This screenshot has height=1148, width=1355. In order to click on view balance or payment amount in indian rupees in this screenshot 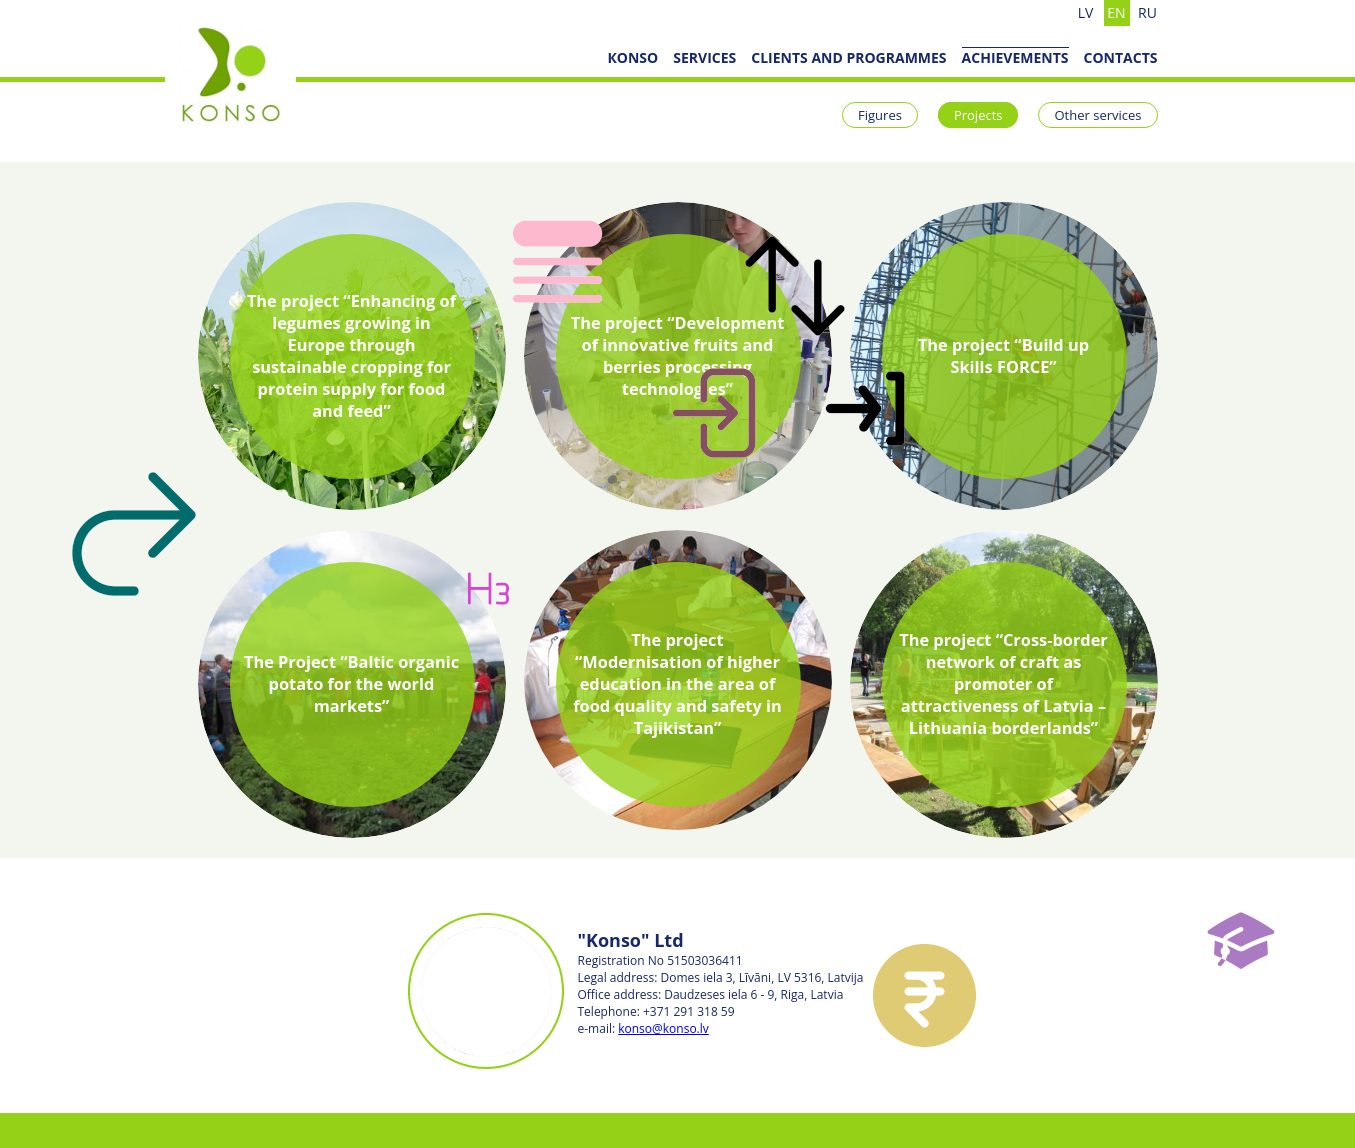, I will do `click(924, 995)`.